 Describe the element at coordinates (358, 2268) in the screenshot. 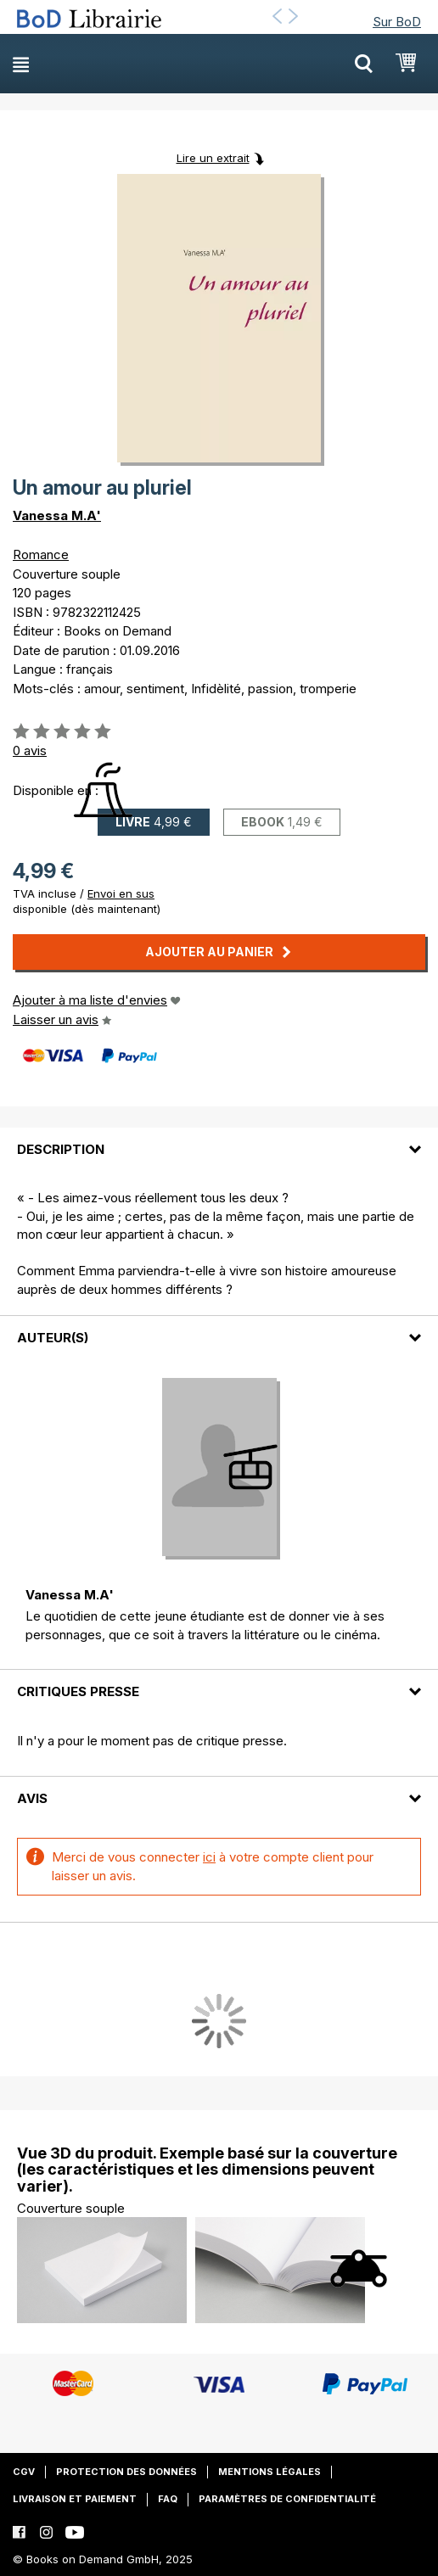

I see `access vector path editing tools` at that location.